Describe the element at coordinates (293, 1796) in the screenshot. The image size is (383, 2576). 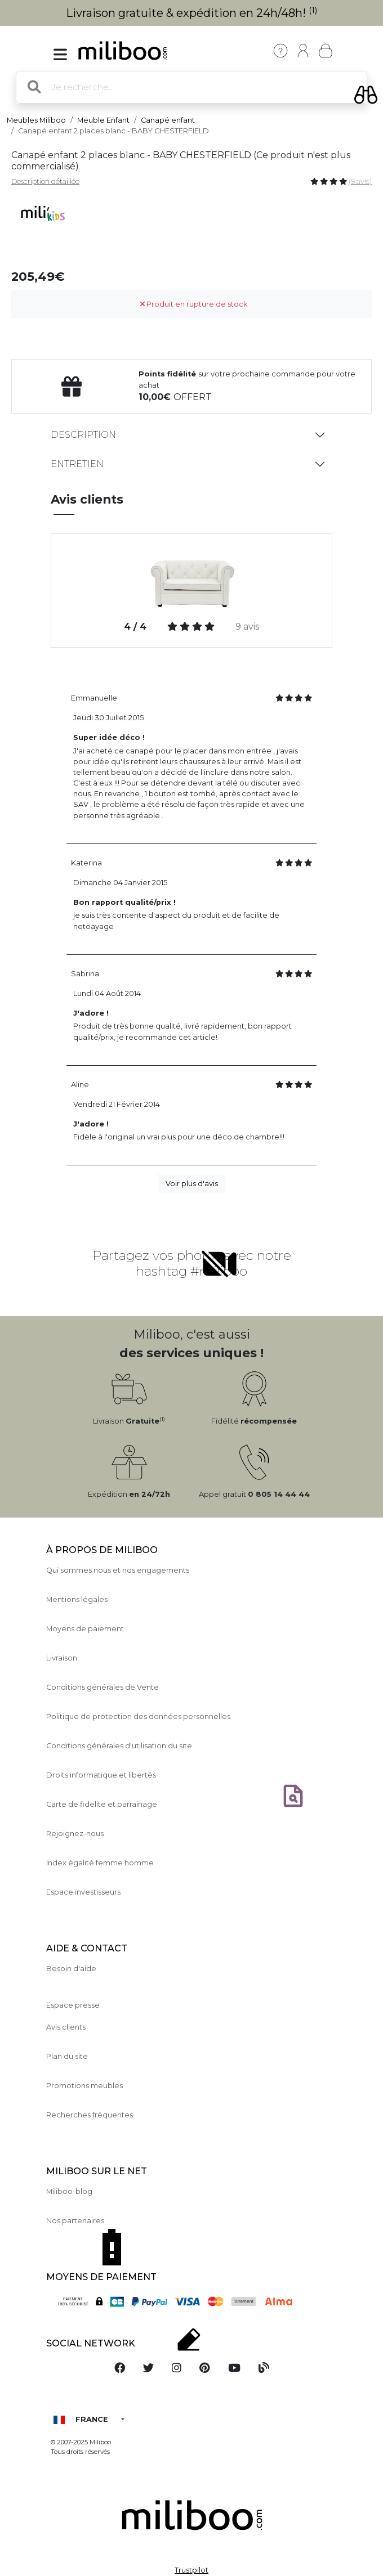
I see `search within a document` at that location.